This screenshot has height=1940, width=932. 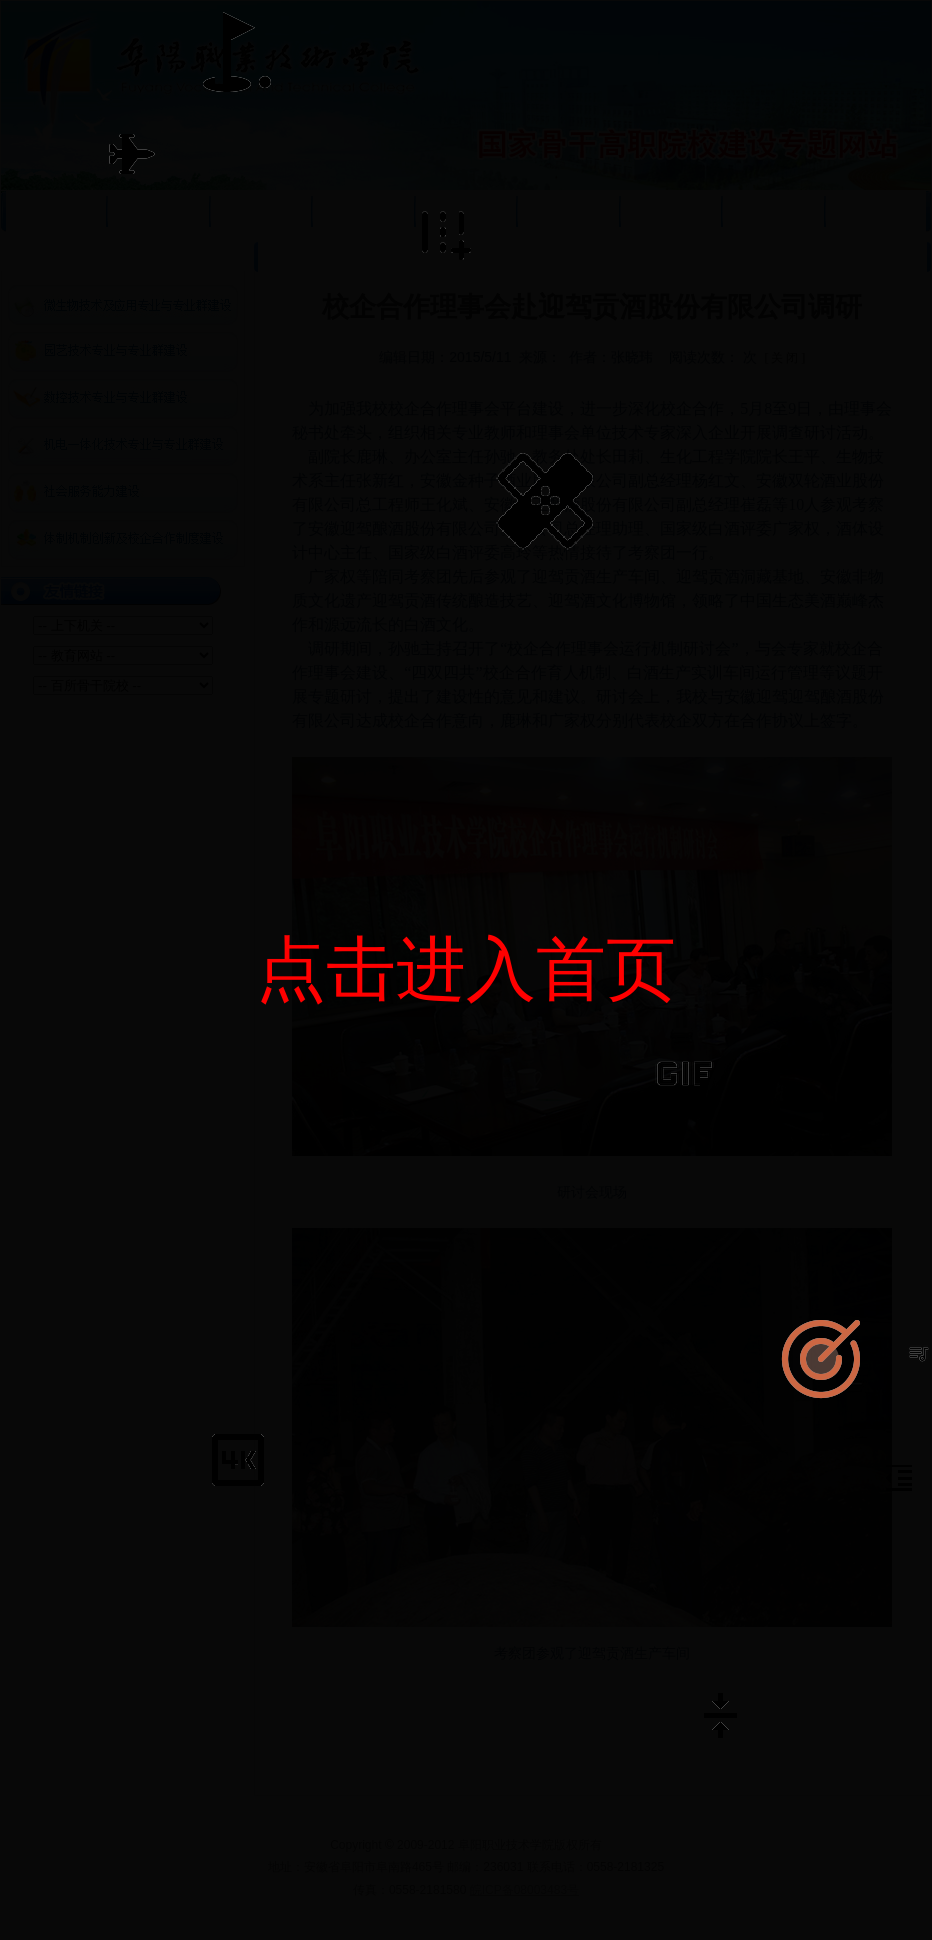 I want to click on set a goal or target, so click(x=821, y=1359).